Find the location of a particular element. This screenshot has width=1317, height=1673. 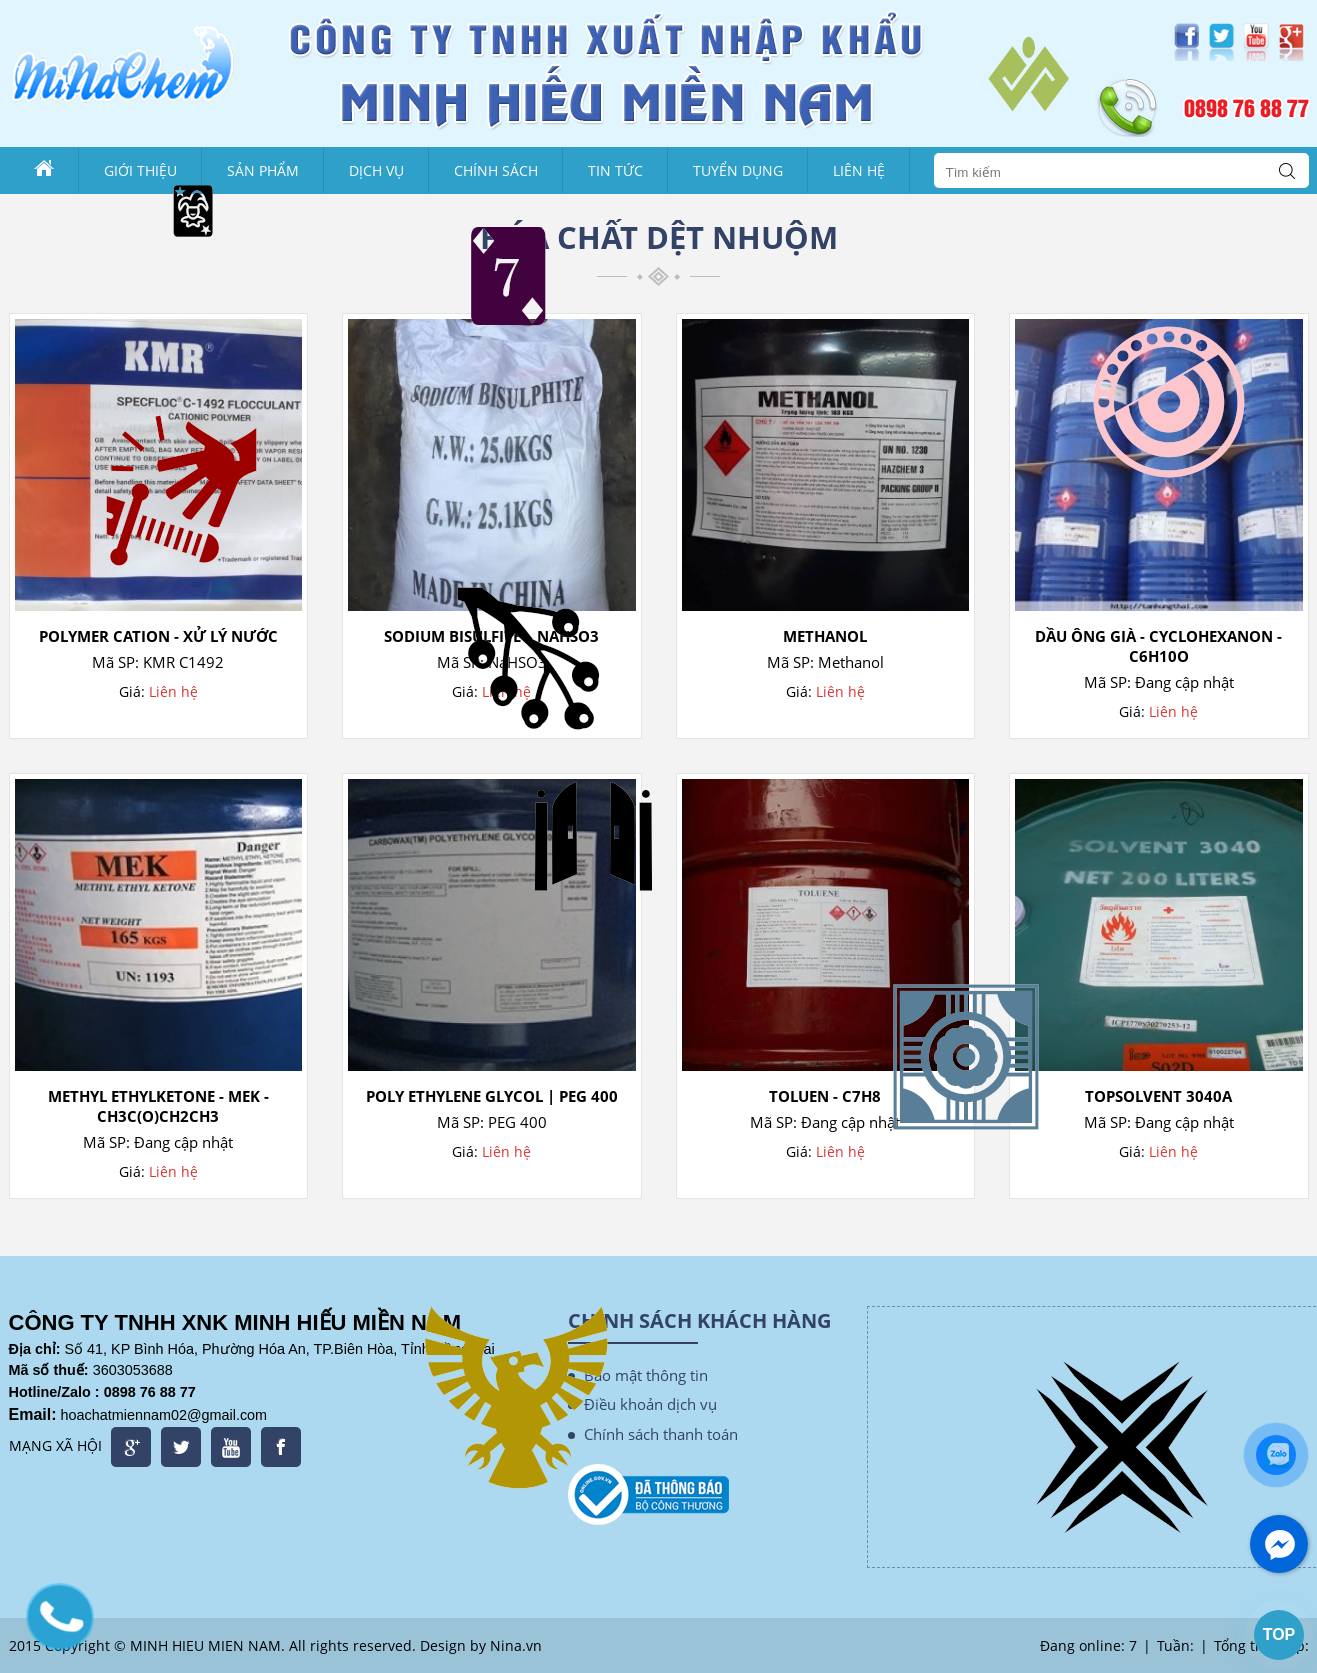

enter a new area or level is located at coordinates (593, 832).